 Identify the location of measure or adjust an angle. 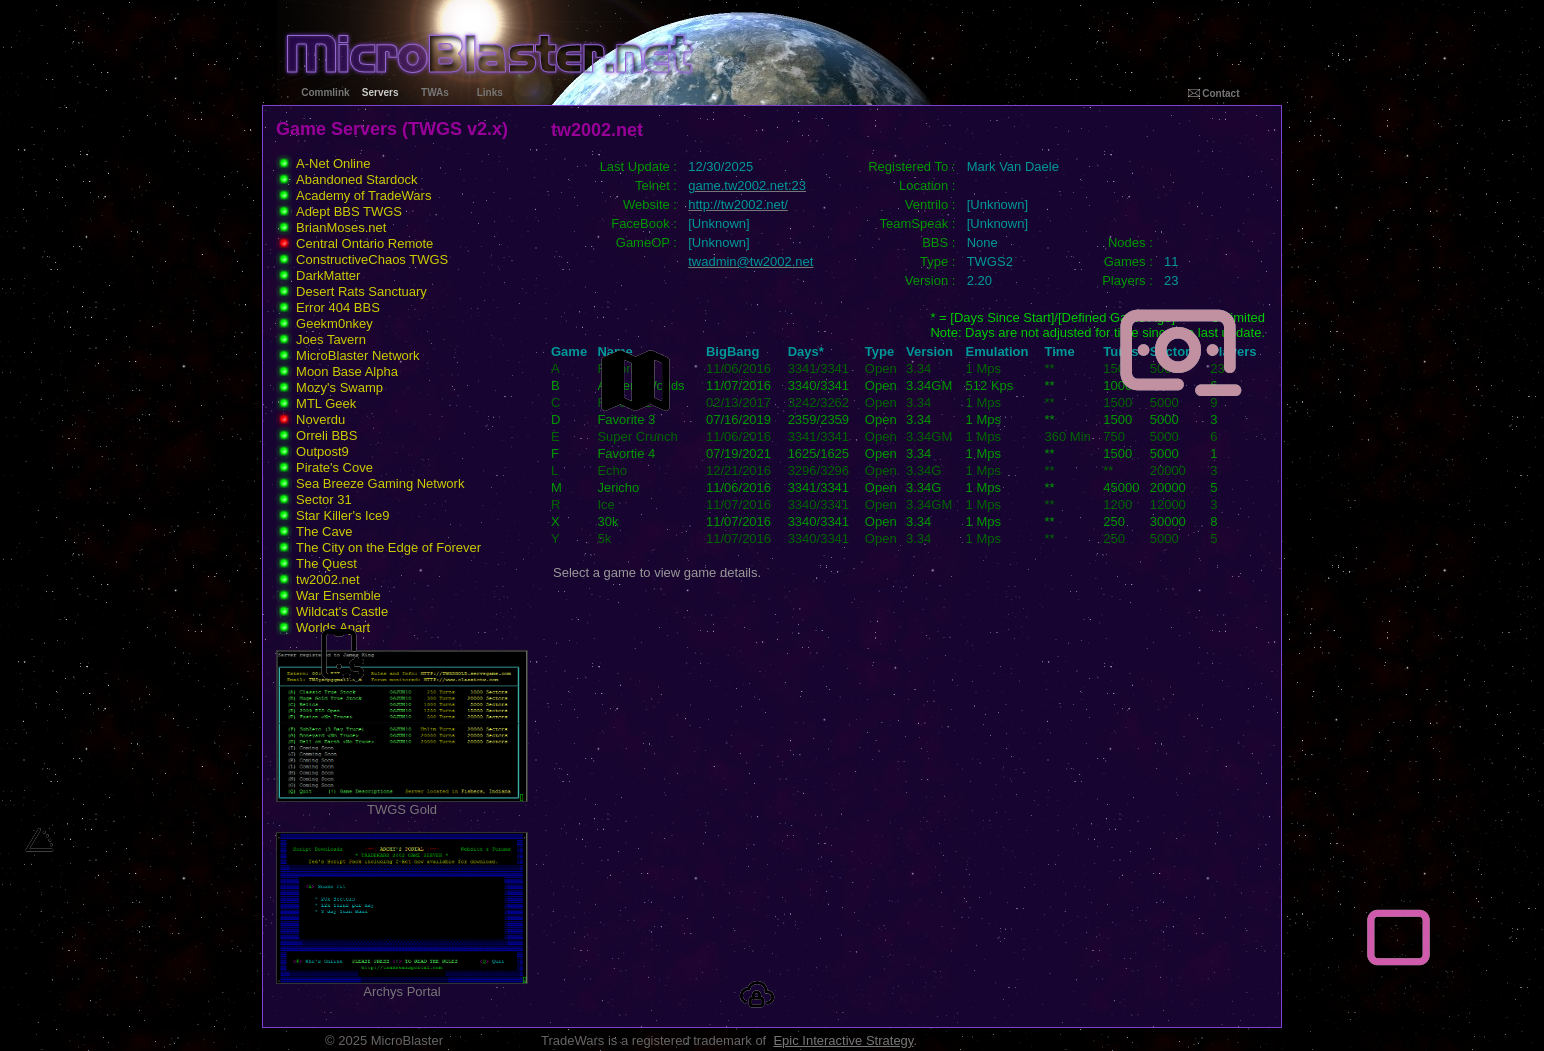
(39, 840).